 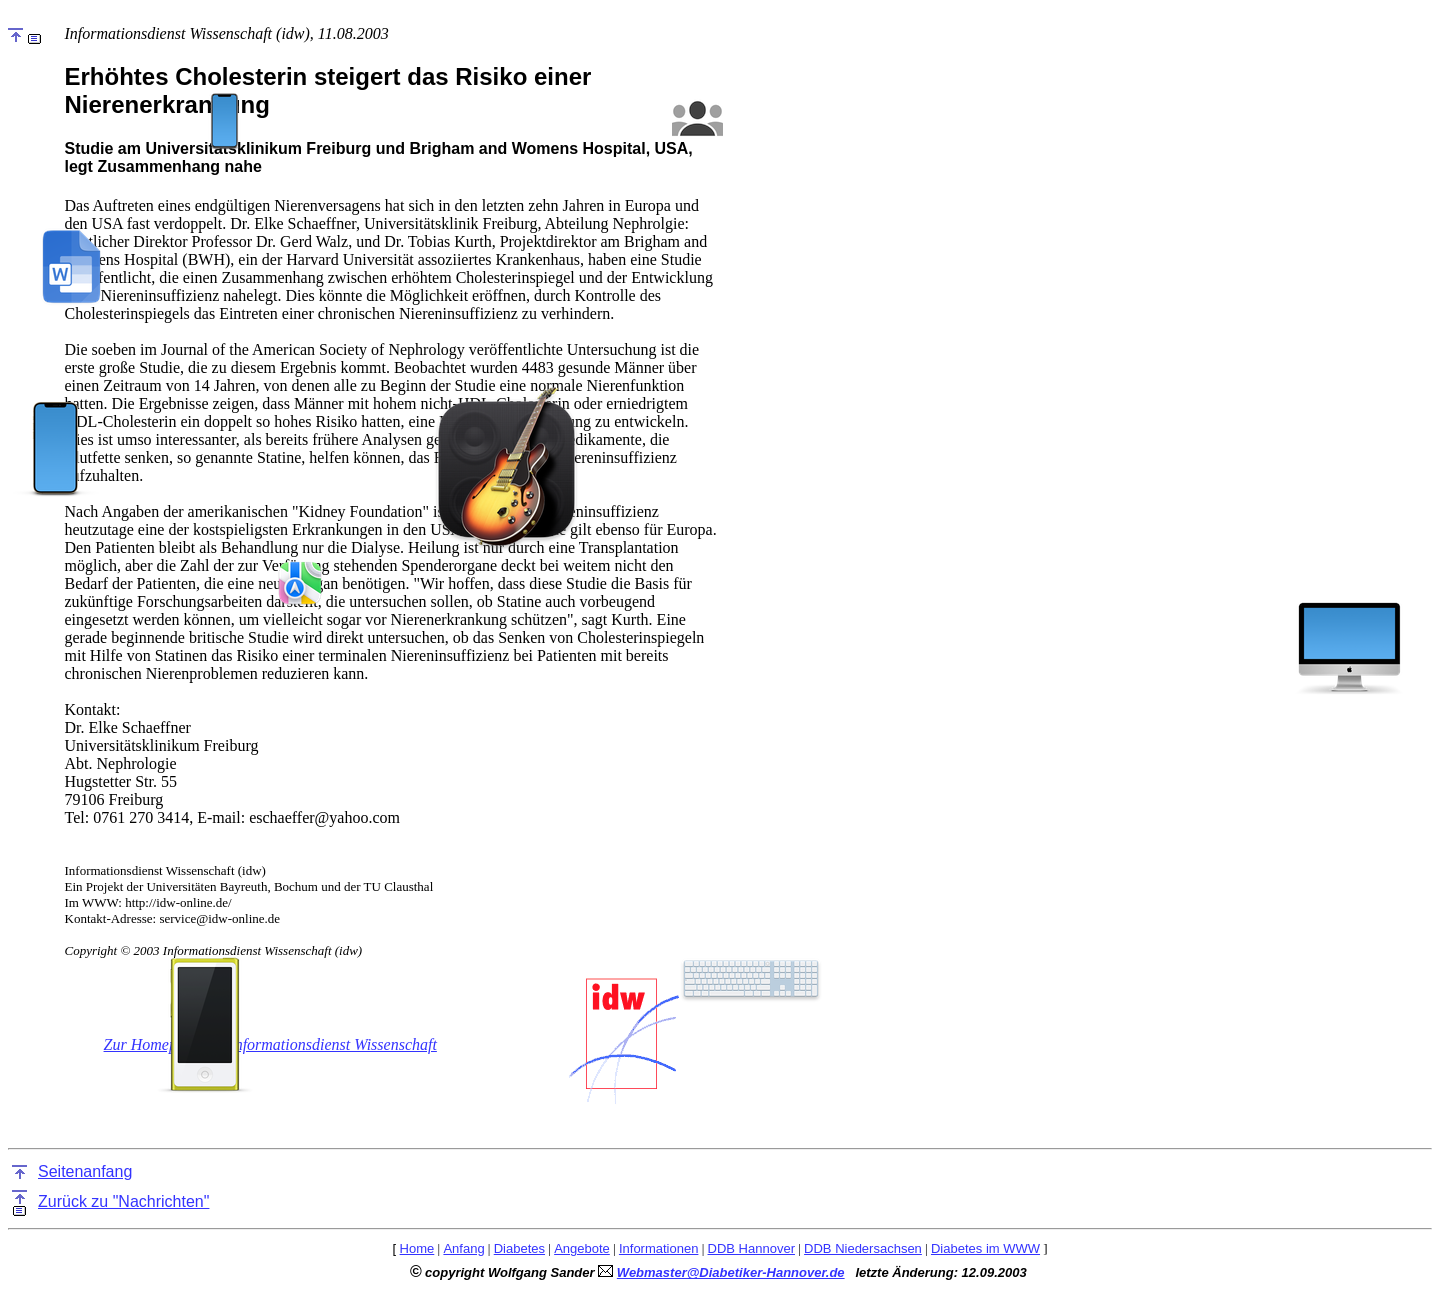 I want to click on microsoft word document file, so click(x=71, y=266).